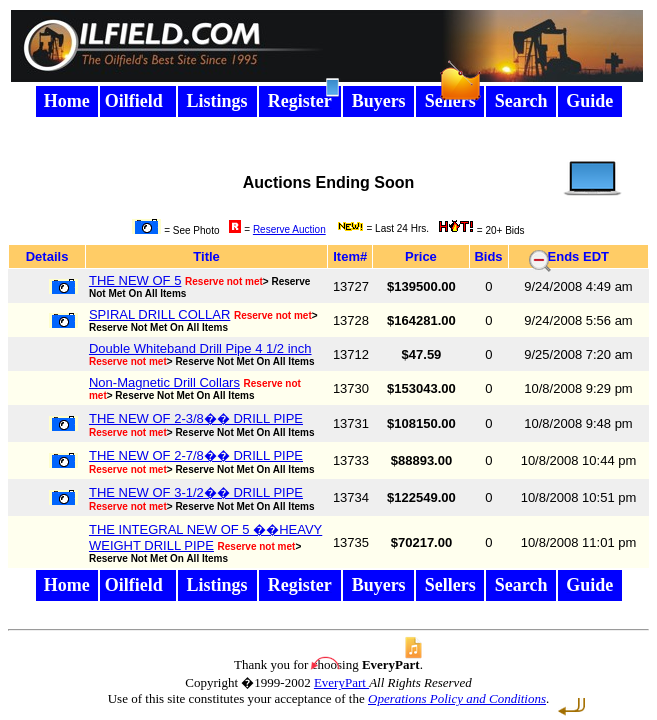 The image size is (657, 720). Describe the element at coordinates (413, 647) in the screenshot. I see `an ogg audio file` at that location.